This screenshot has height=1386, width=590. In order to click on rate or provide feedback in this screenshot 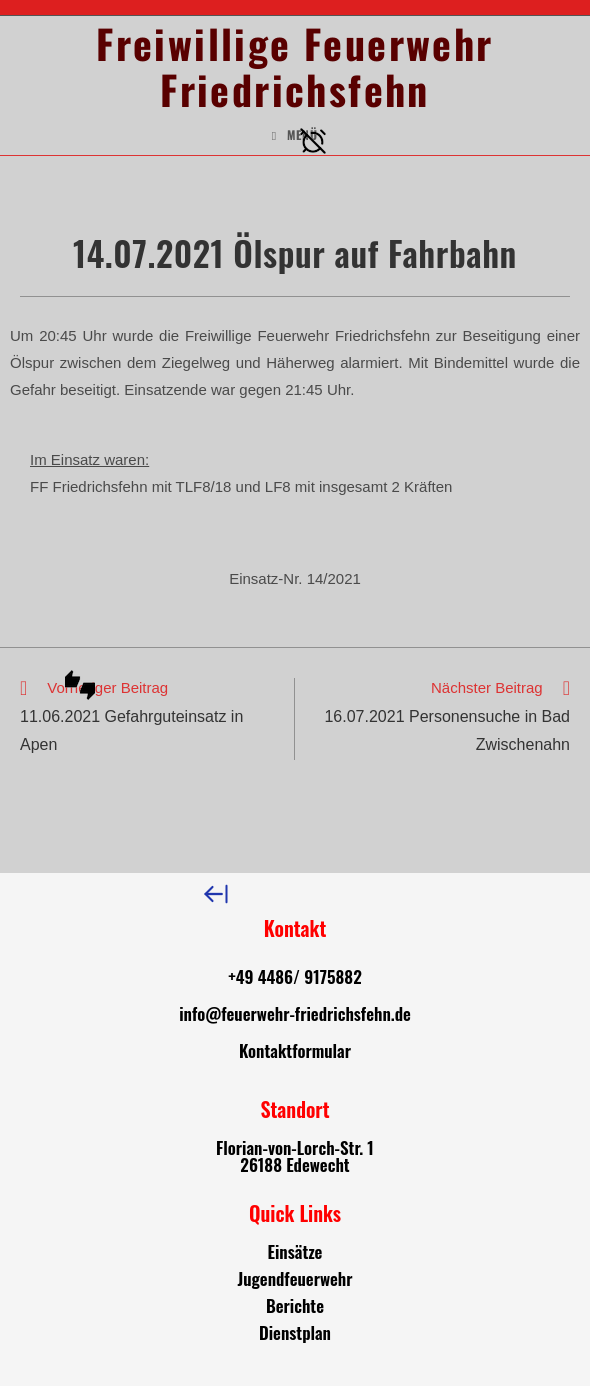, I will do `click(80, 685)`.